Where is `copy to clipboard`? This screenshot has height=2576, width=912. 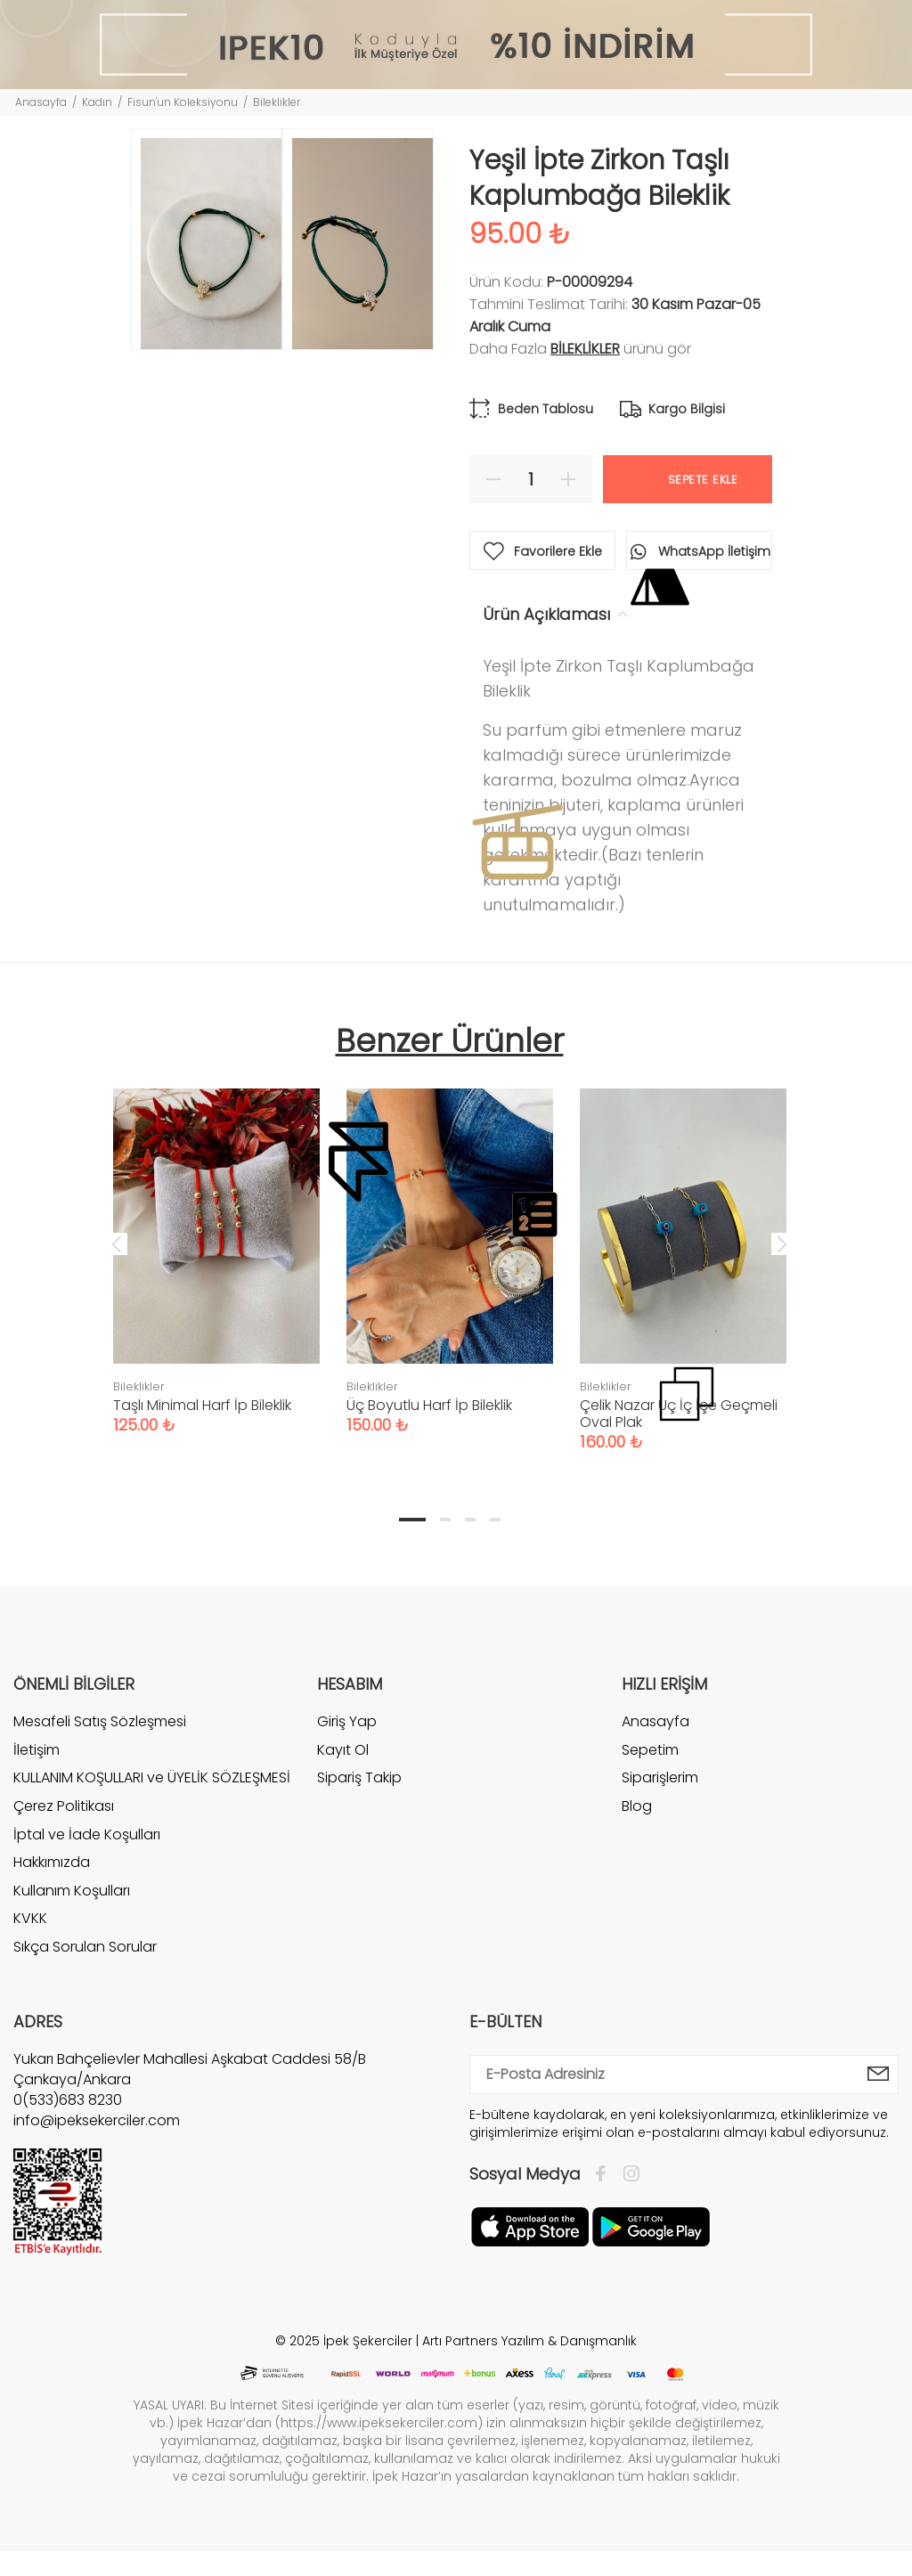 copy to clipboard is located at coordinates (687, 1394).